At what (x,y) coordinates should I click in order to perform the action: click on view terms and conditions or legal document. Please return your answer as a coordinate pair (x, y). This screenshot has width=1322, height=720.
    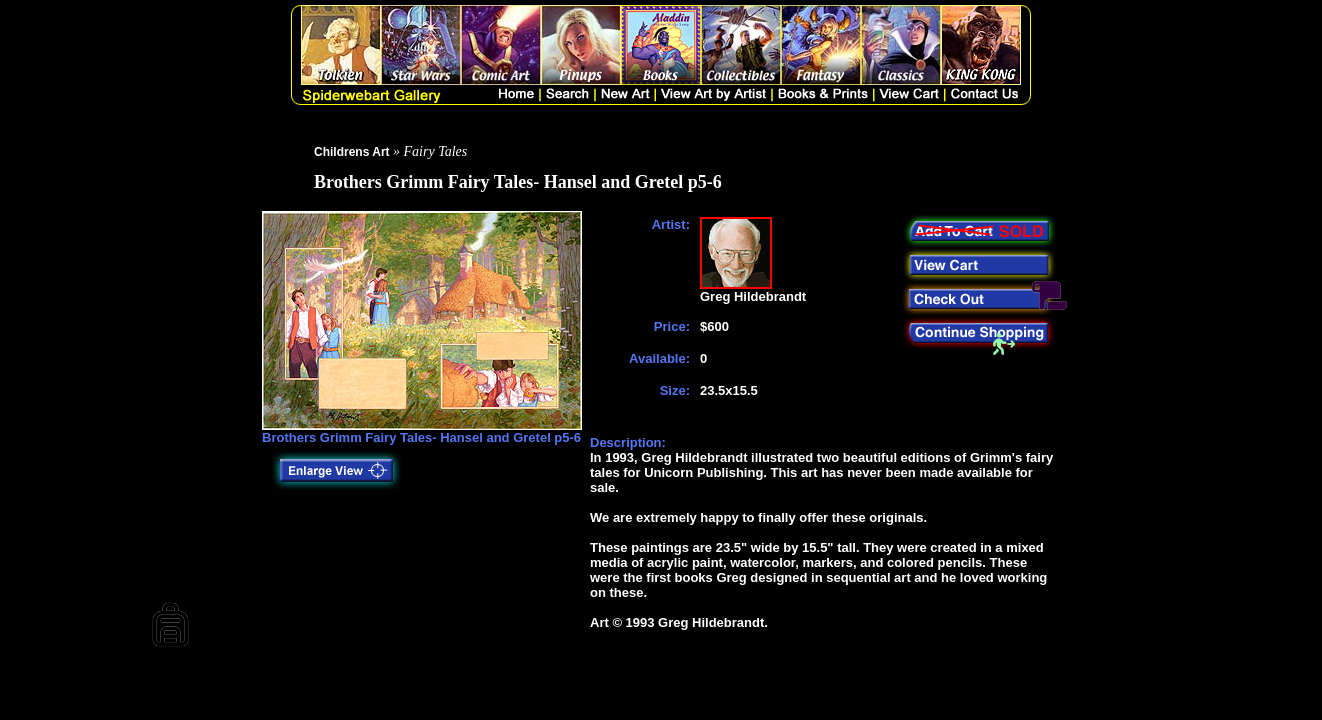
    Looking at the image, I should click on (1050, 295).